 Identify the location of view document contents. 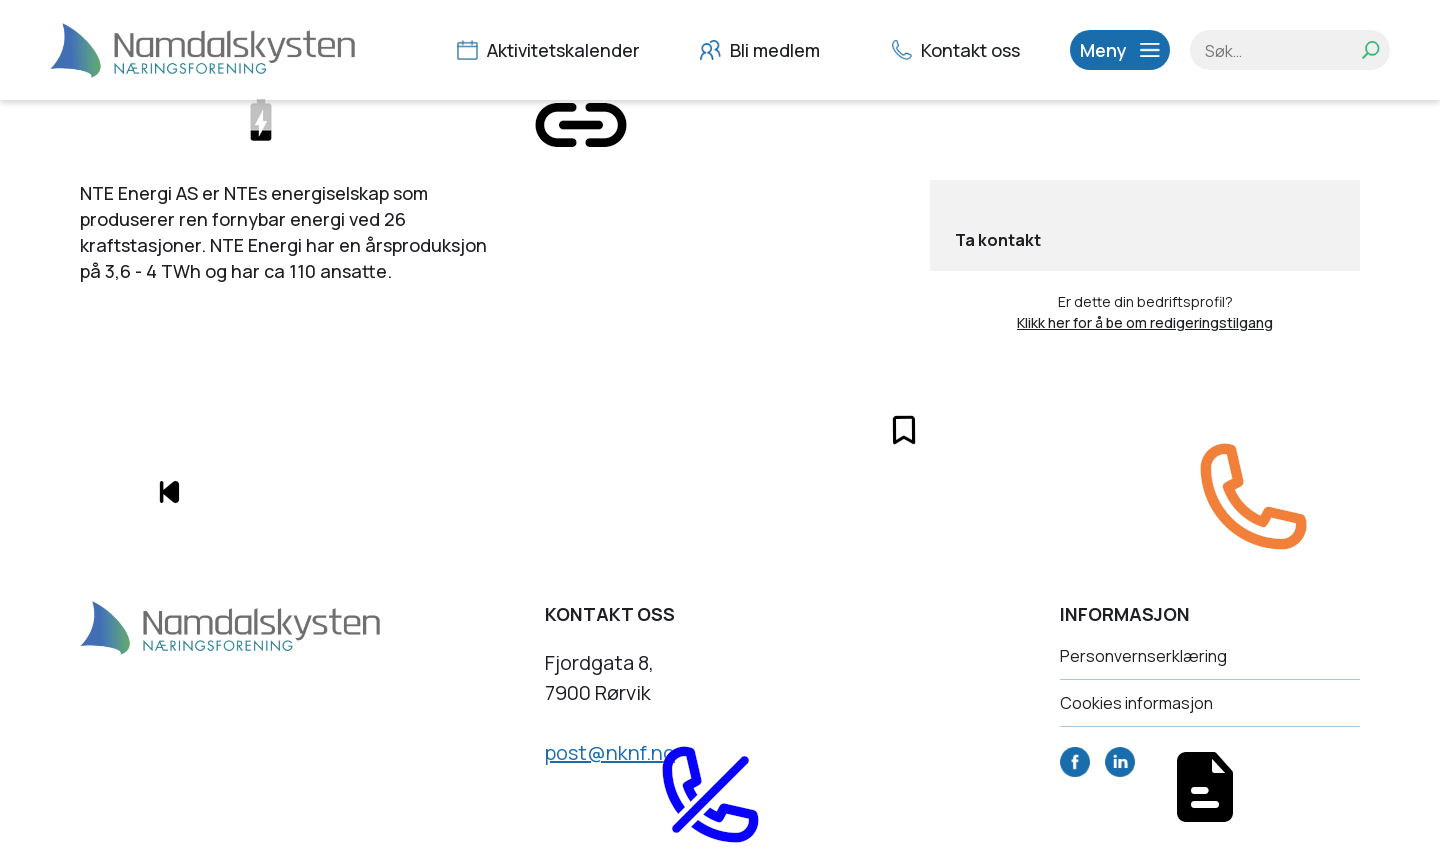
(1205, 787).